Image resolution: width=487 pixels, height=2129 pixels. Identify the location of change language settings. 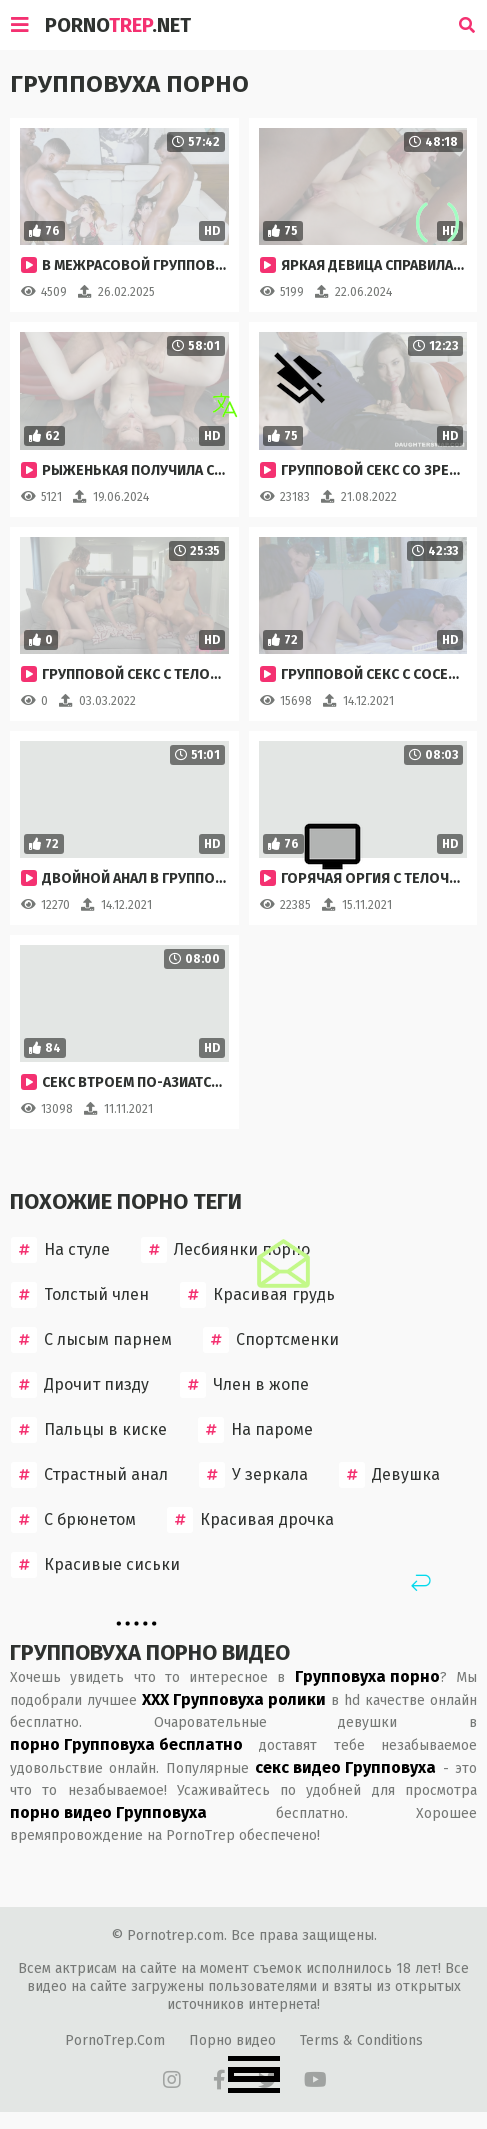
(225, 405).